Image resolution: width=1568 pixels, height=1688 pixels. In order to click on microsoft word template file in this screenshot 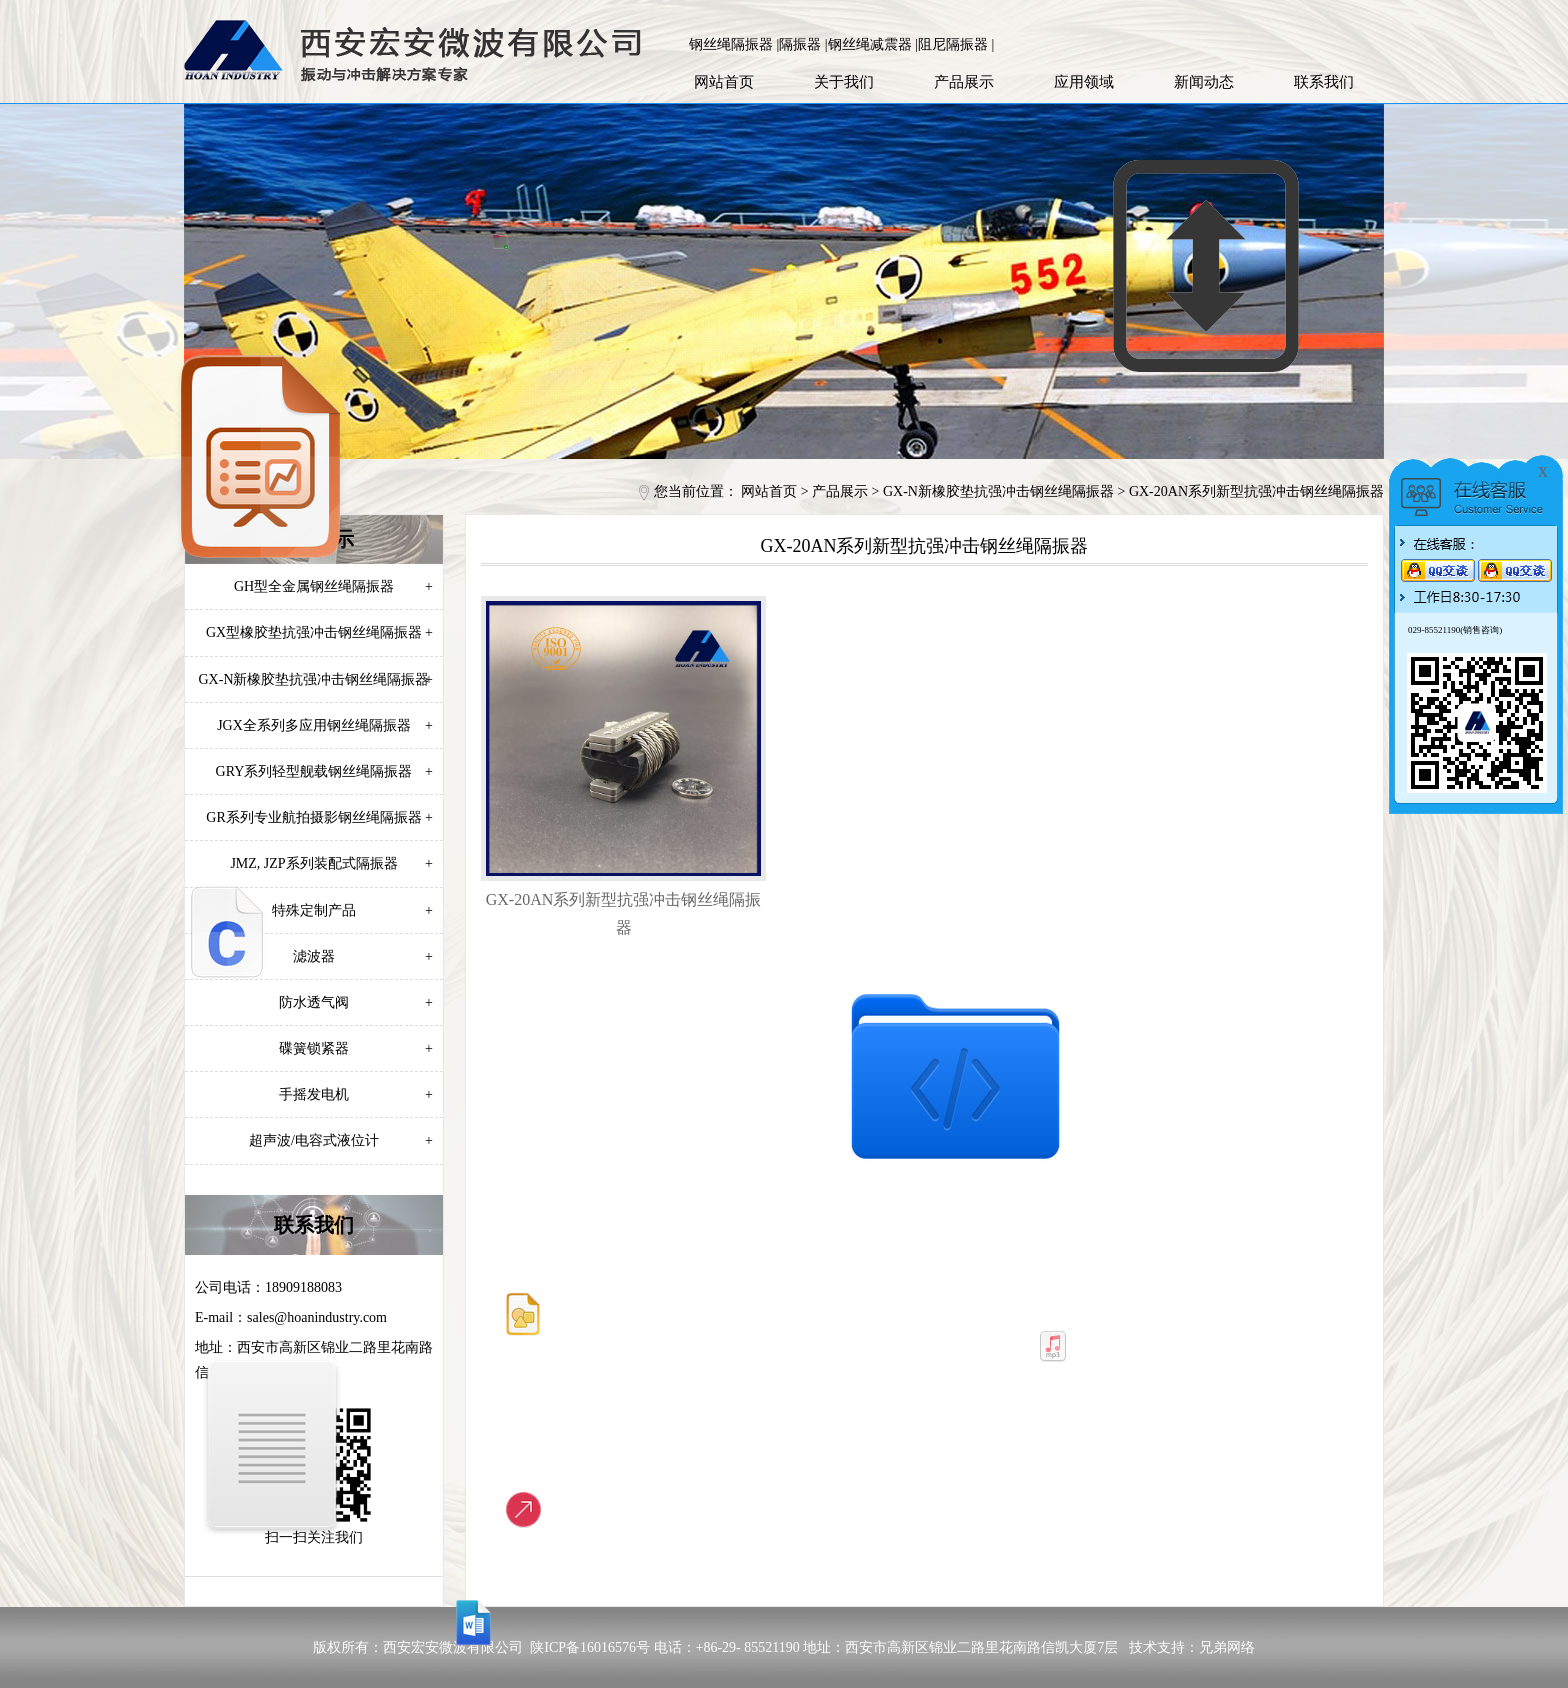, I will do `click(473, 1622)`.